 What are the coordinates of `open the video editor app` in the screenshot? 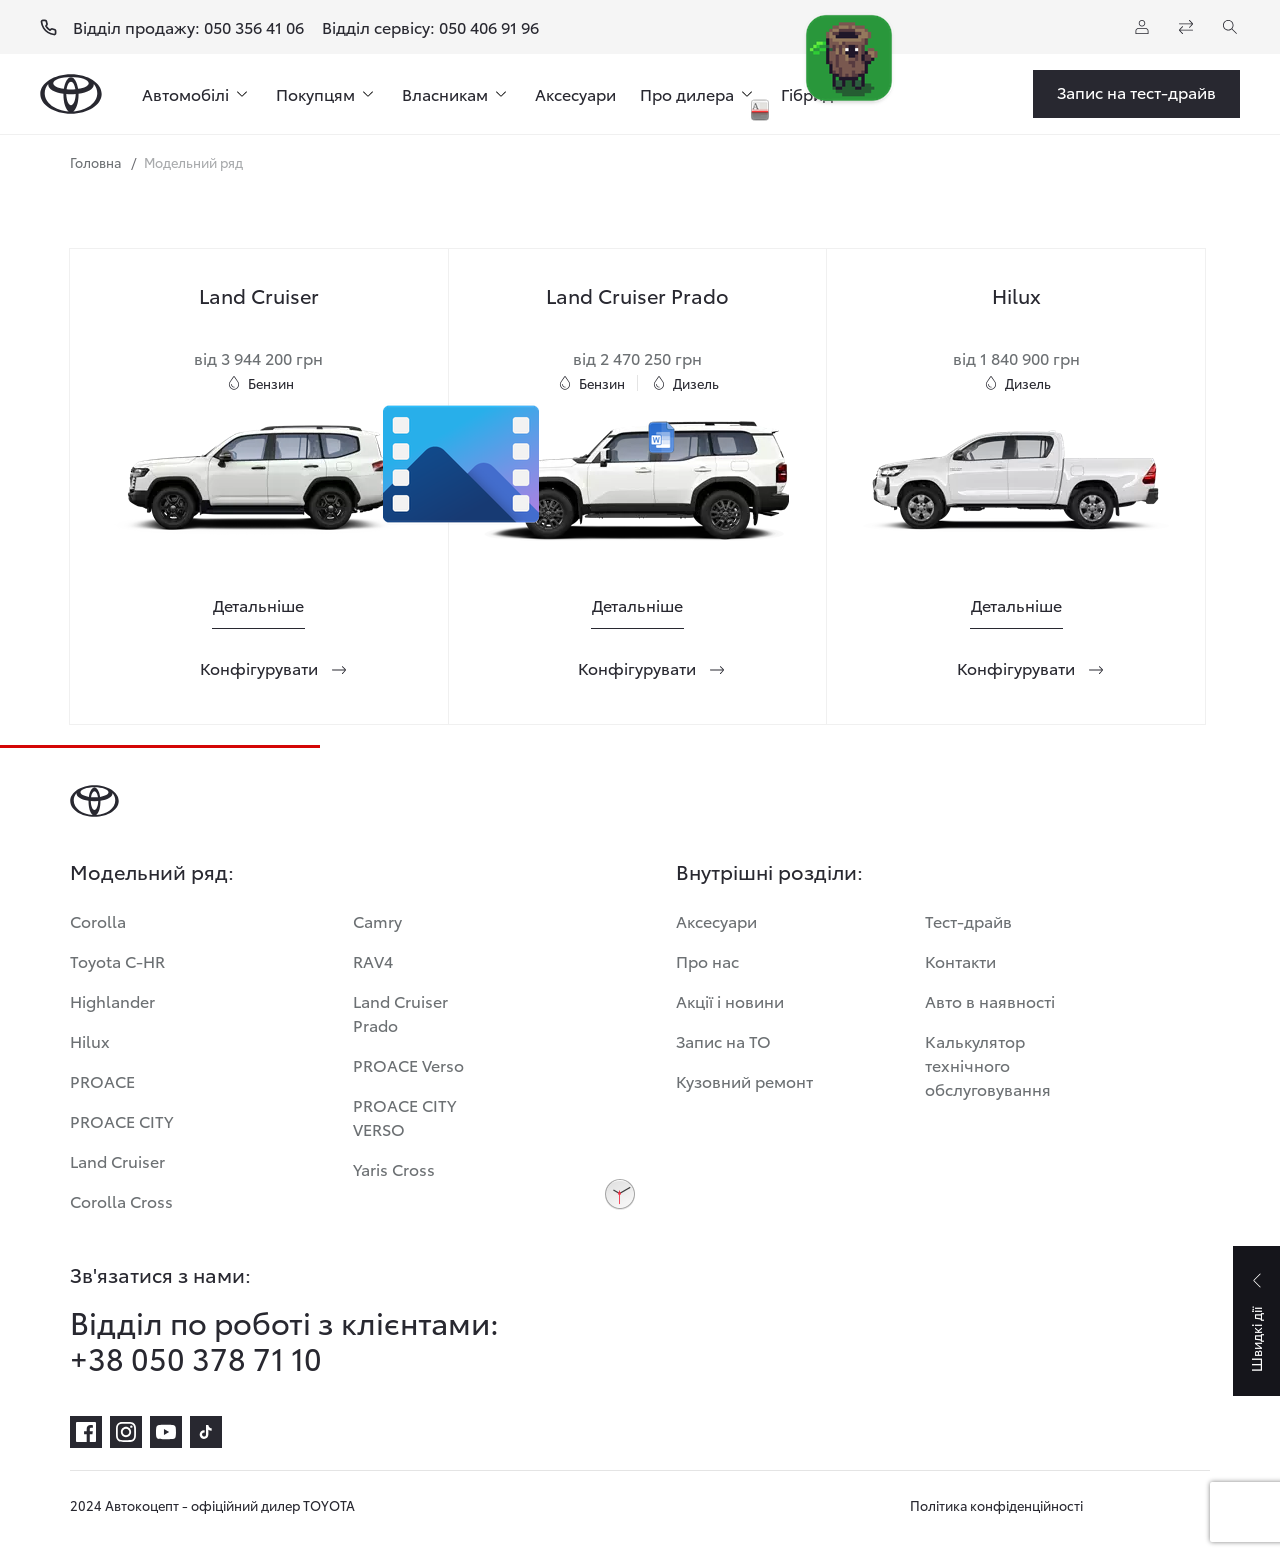 It's located at (461, 464).